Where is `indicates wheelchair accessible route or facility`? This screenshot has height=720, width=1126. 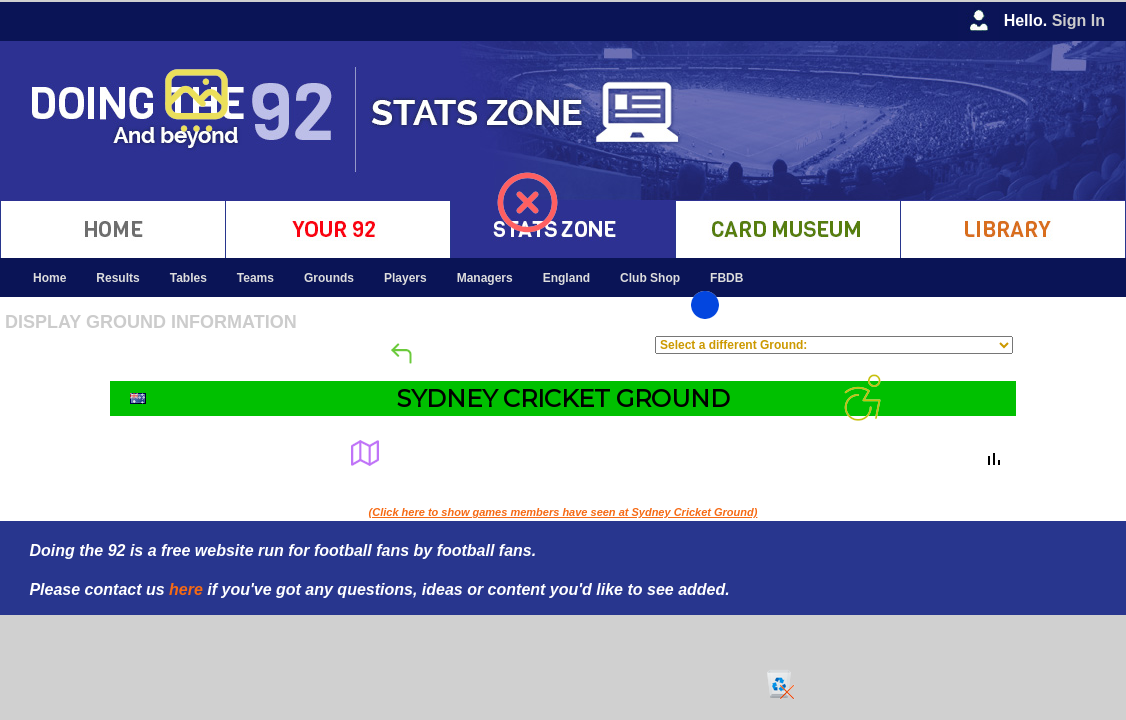 indicates wheelchair accessible route or facility is located at coordinates (863, 398).